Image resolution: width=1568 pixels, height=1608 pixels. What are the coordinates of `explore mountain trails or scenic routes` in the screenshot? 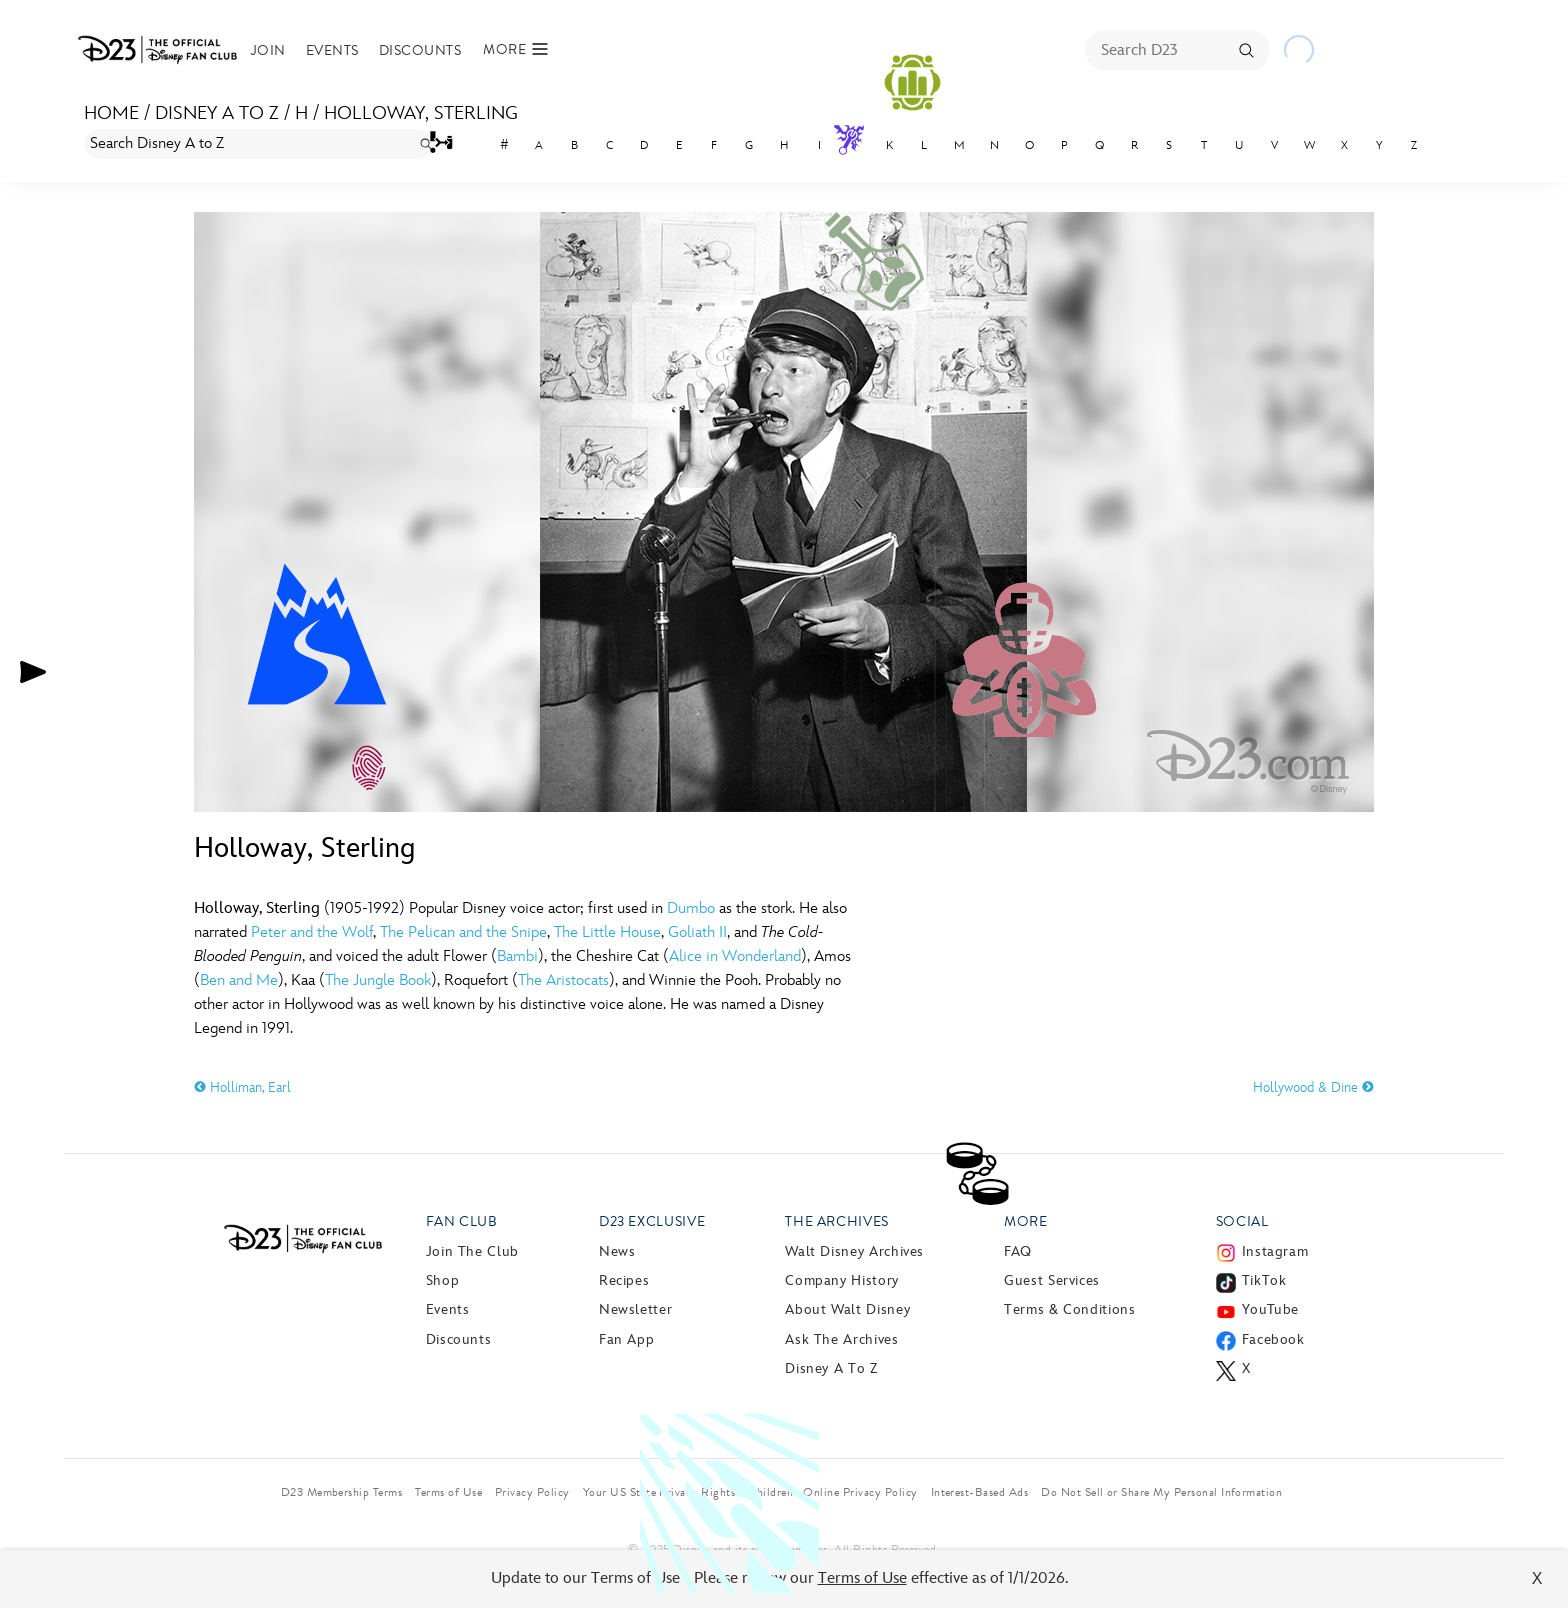 It's located at (317, 634).